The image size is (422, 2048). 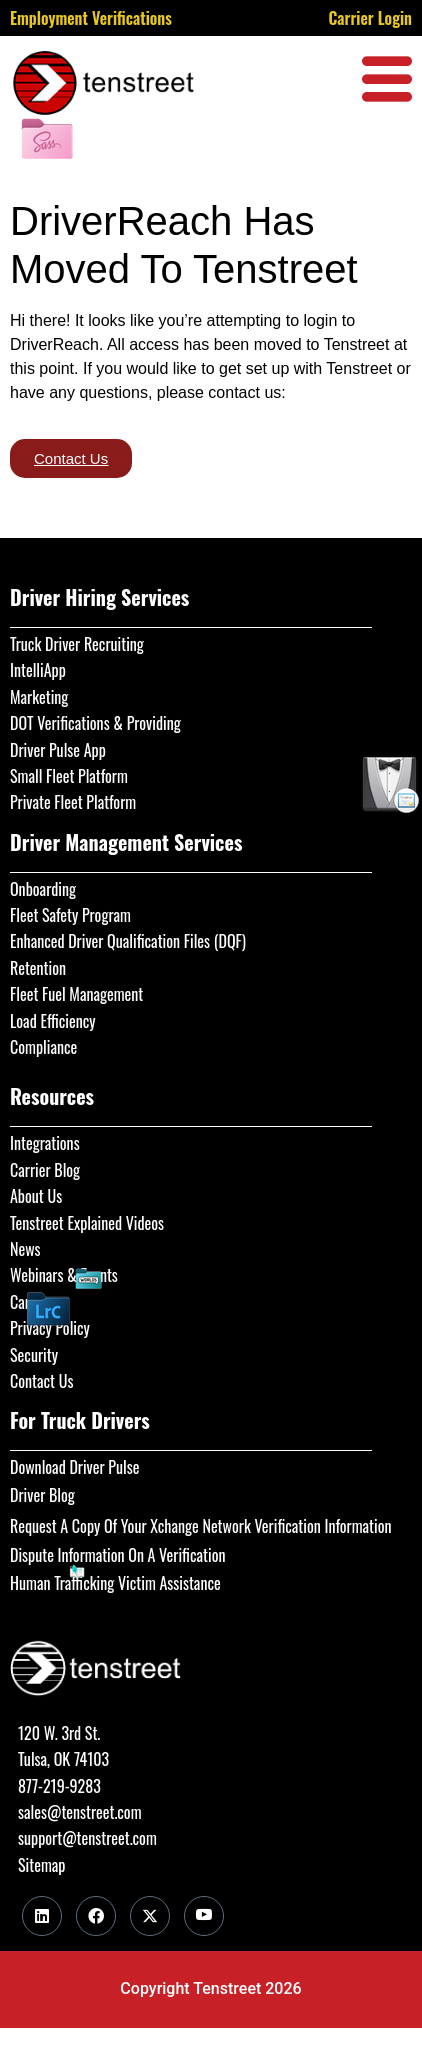 What do you see at coordinates (88, 1279) in the screenshot?
I see `open vrchat worlds folder` at bounding box center [88, 1279].